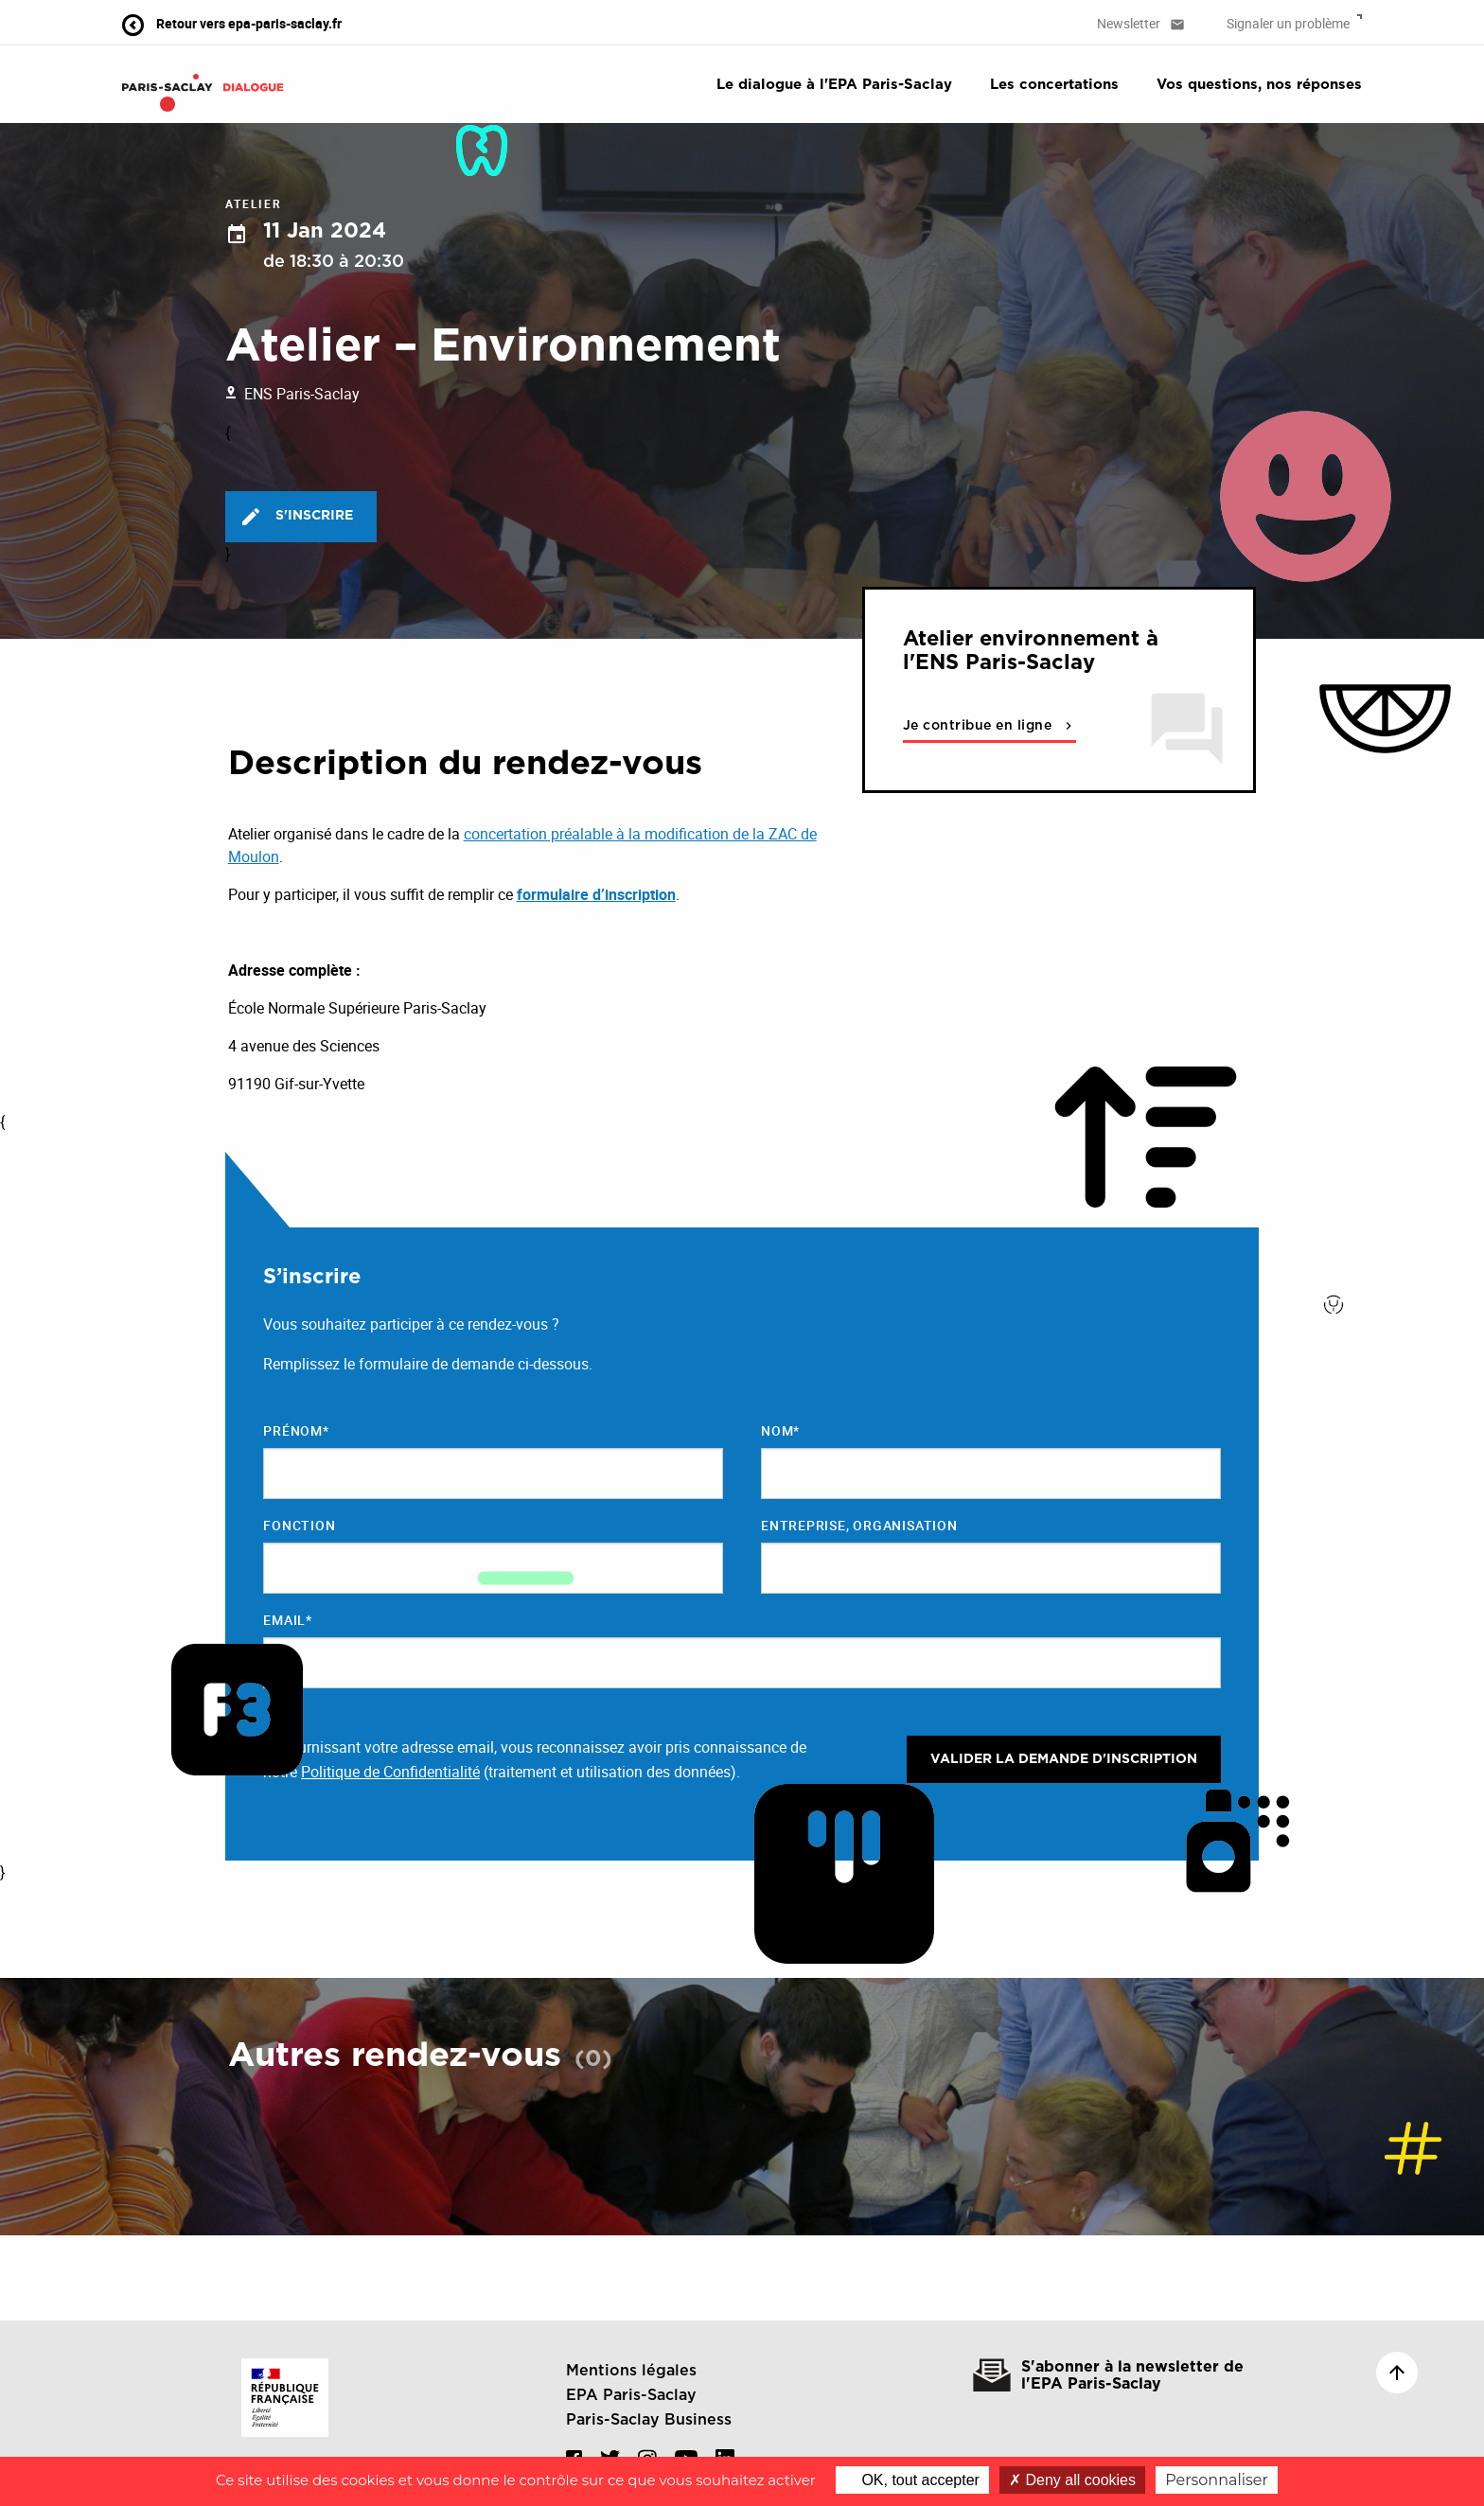 The width and height of the screenshot is (1484, 2506). Describe the element at coordinates (1145, 1137) in the screenshot. I see `sort items in ascending order` at that location.